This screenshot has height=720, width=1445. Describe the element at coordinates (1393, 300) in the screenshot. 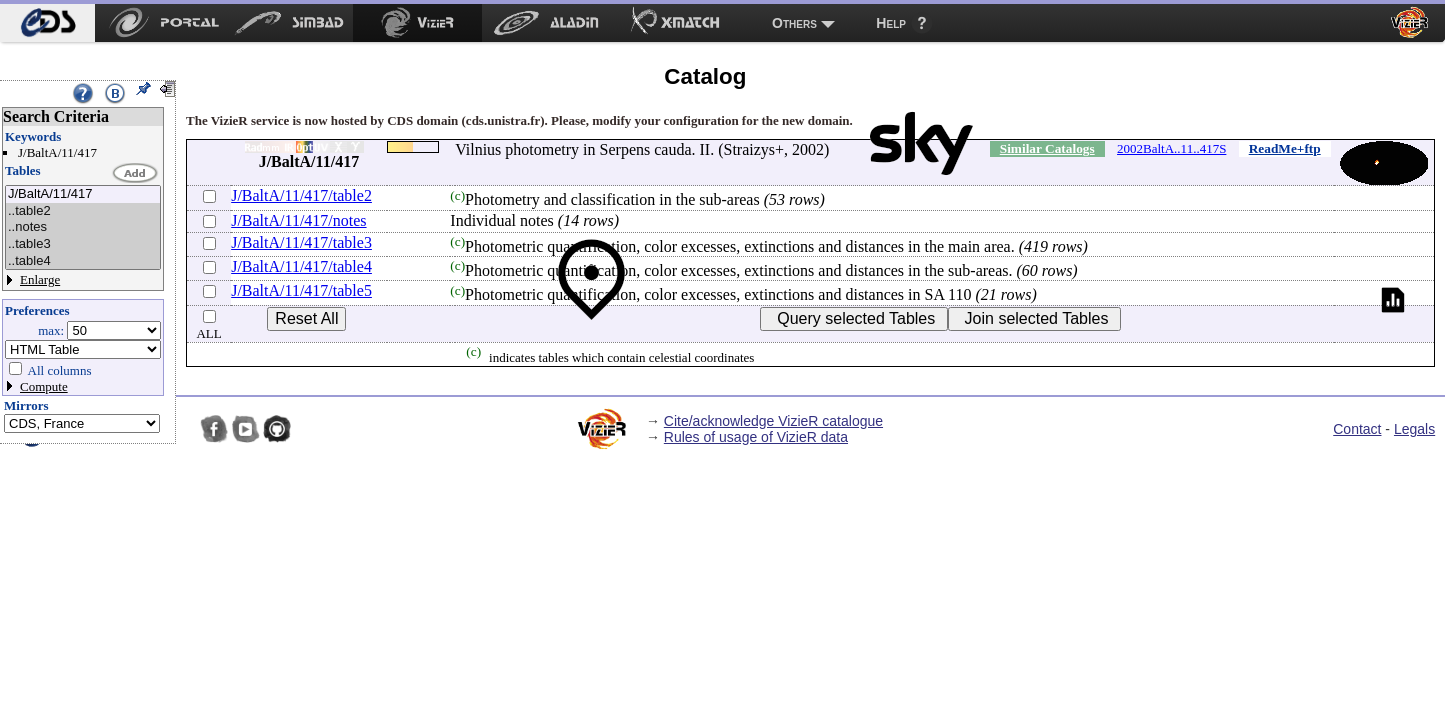

I see `view document with chart data` at that location.